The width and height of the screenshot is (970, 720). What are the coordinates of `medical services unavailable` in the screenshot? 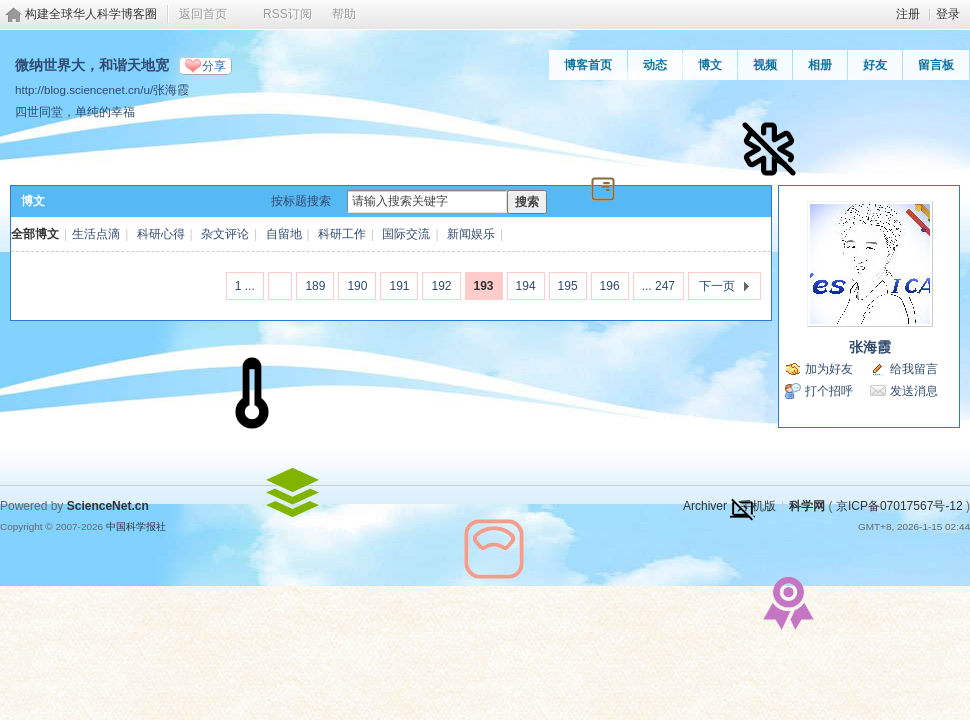 It's located at (769, 149).